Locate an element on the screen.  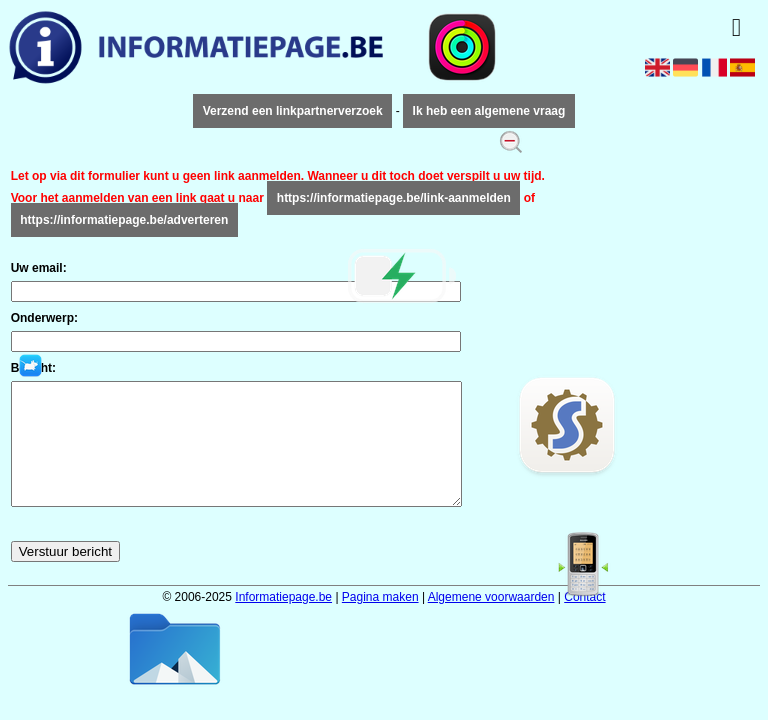
open the Fitness app is located at coordinates (462, 47).